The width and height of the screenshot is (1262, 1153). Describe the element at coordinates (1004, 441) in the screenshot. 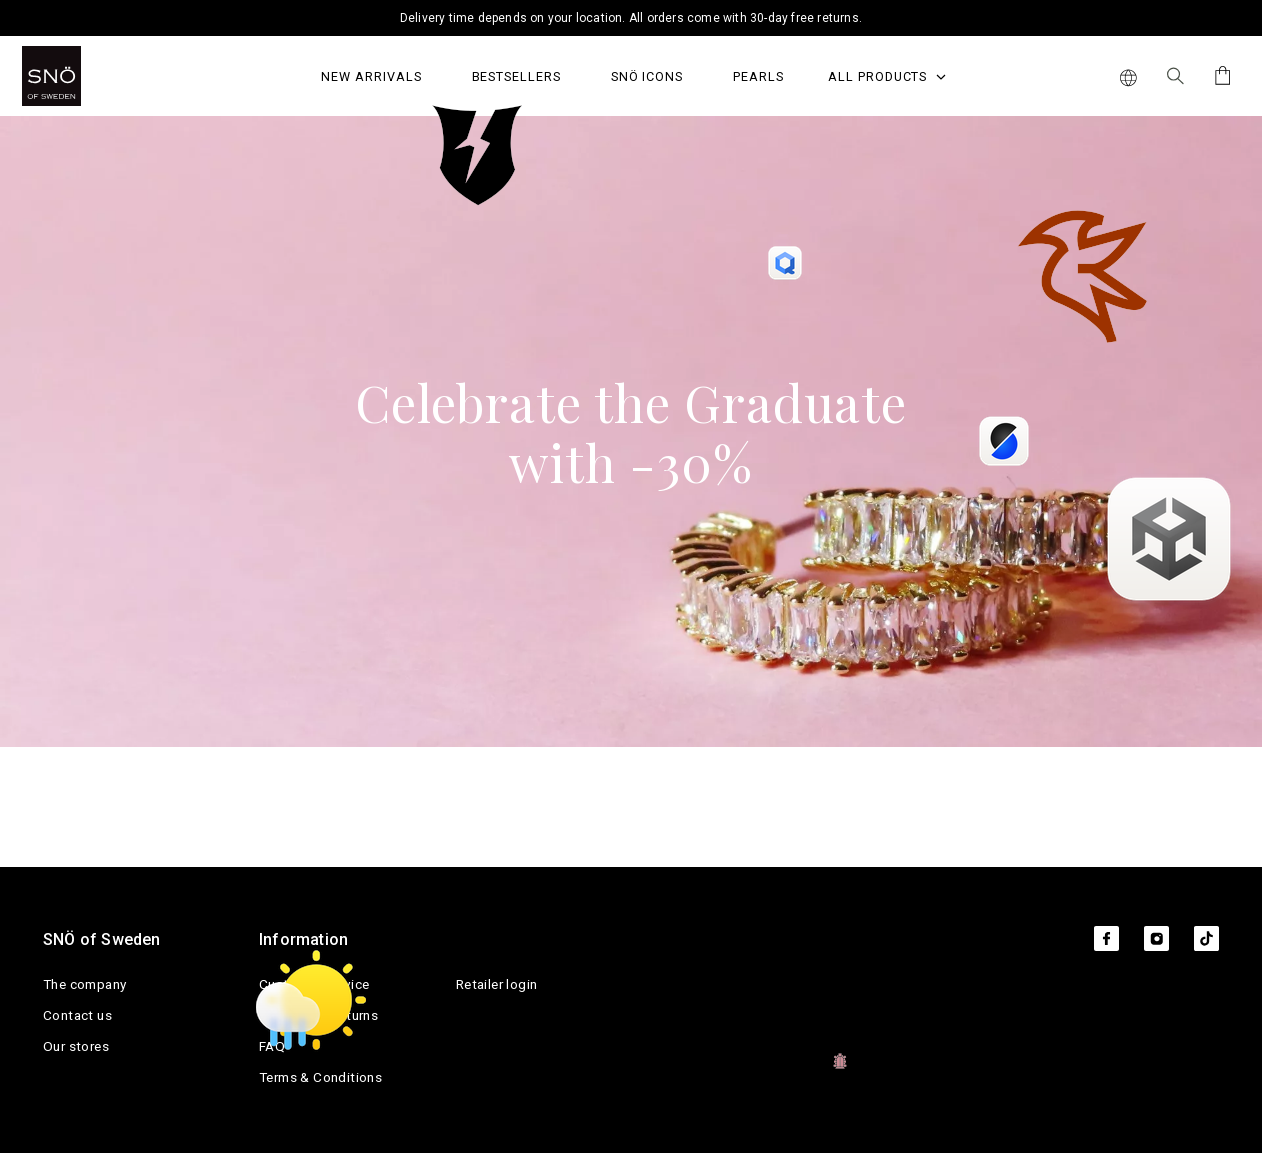

I see `open SuperSlicer 3D printing slicer application` at that location.